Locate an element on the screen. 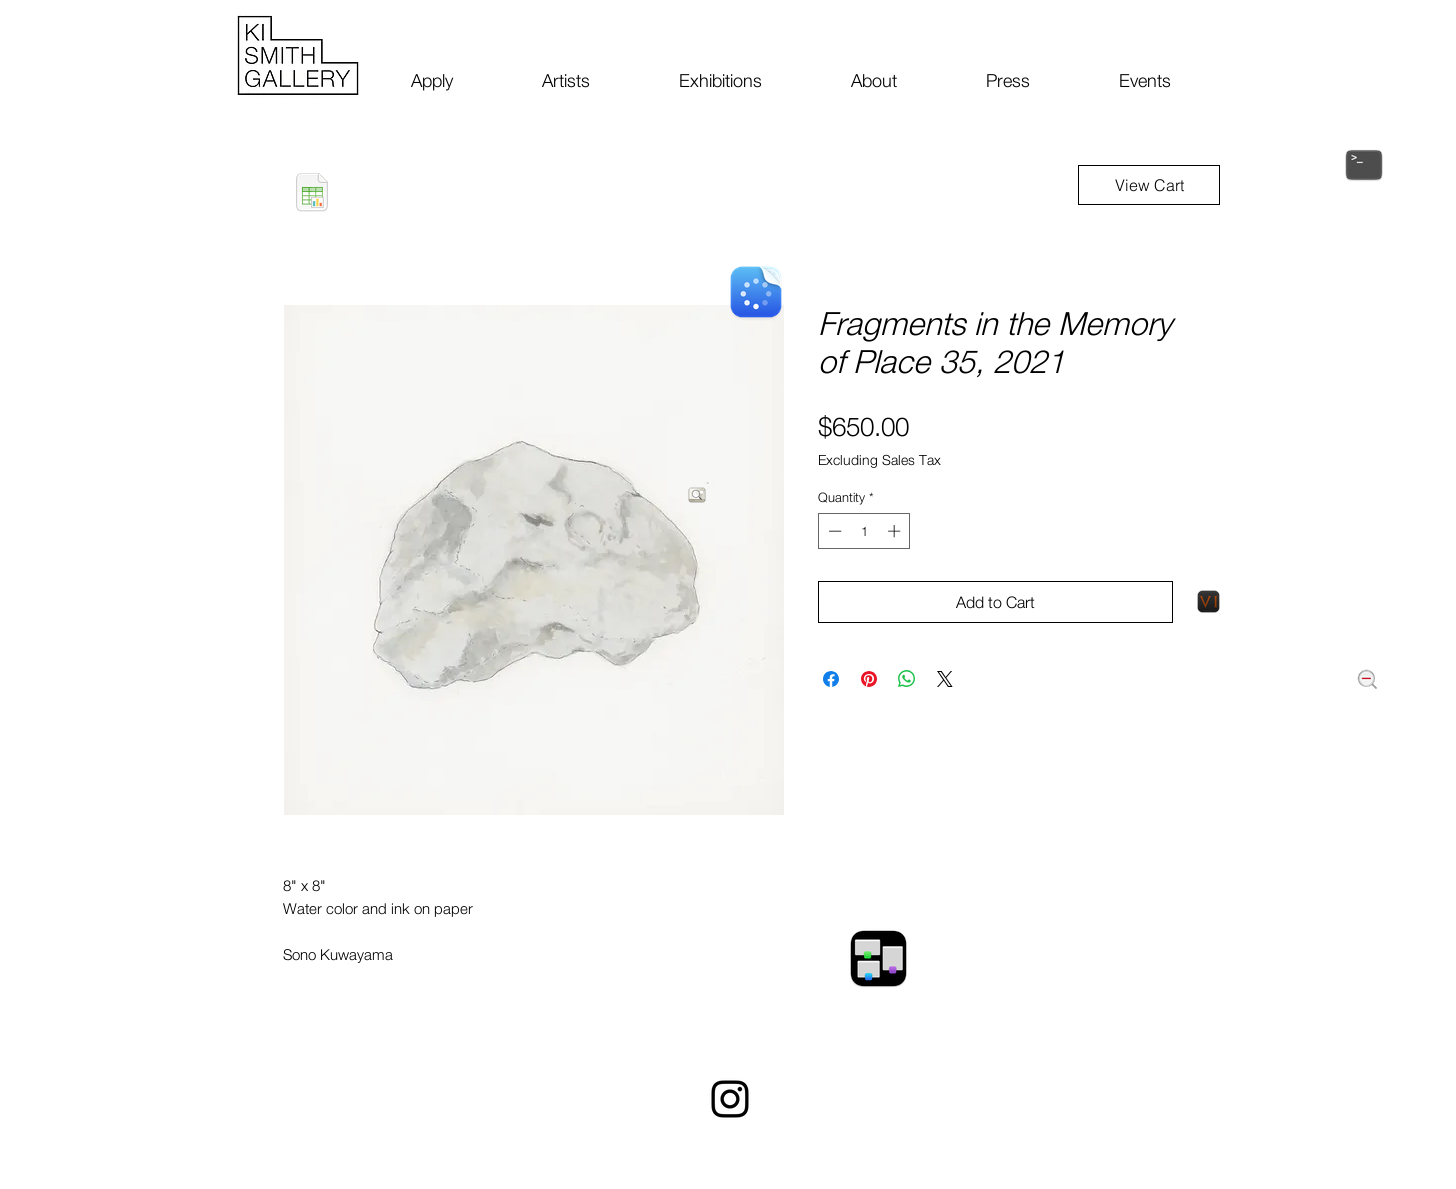 This screenshot has height=1189, width=1456. launch Civilization VI is located at coordinates (1208, 601).